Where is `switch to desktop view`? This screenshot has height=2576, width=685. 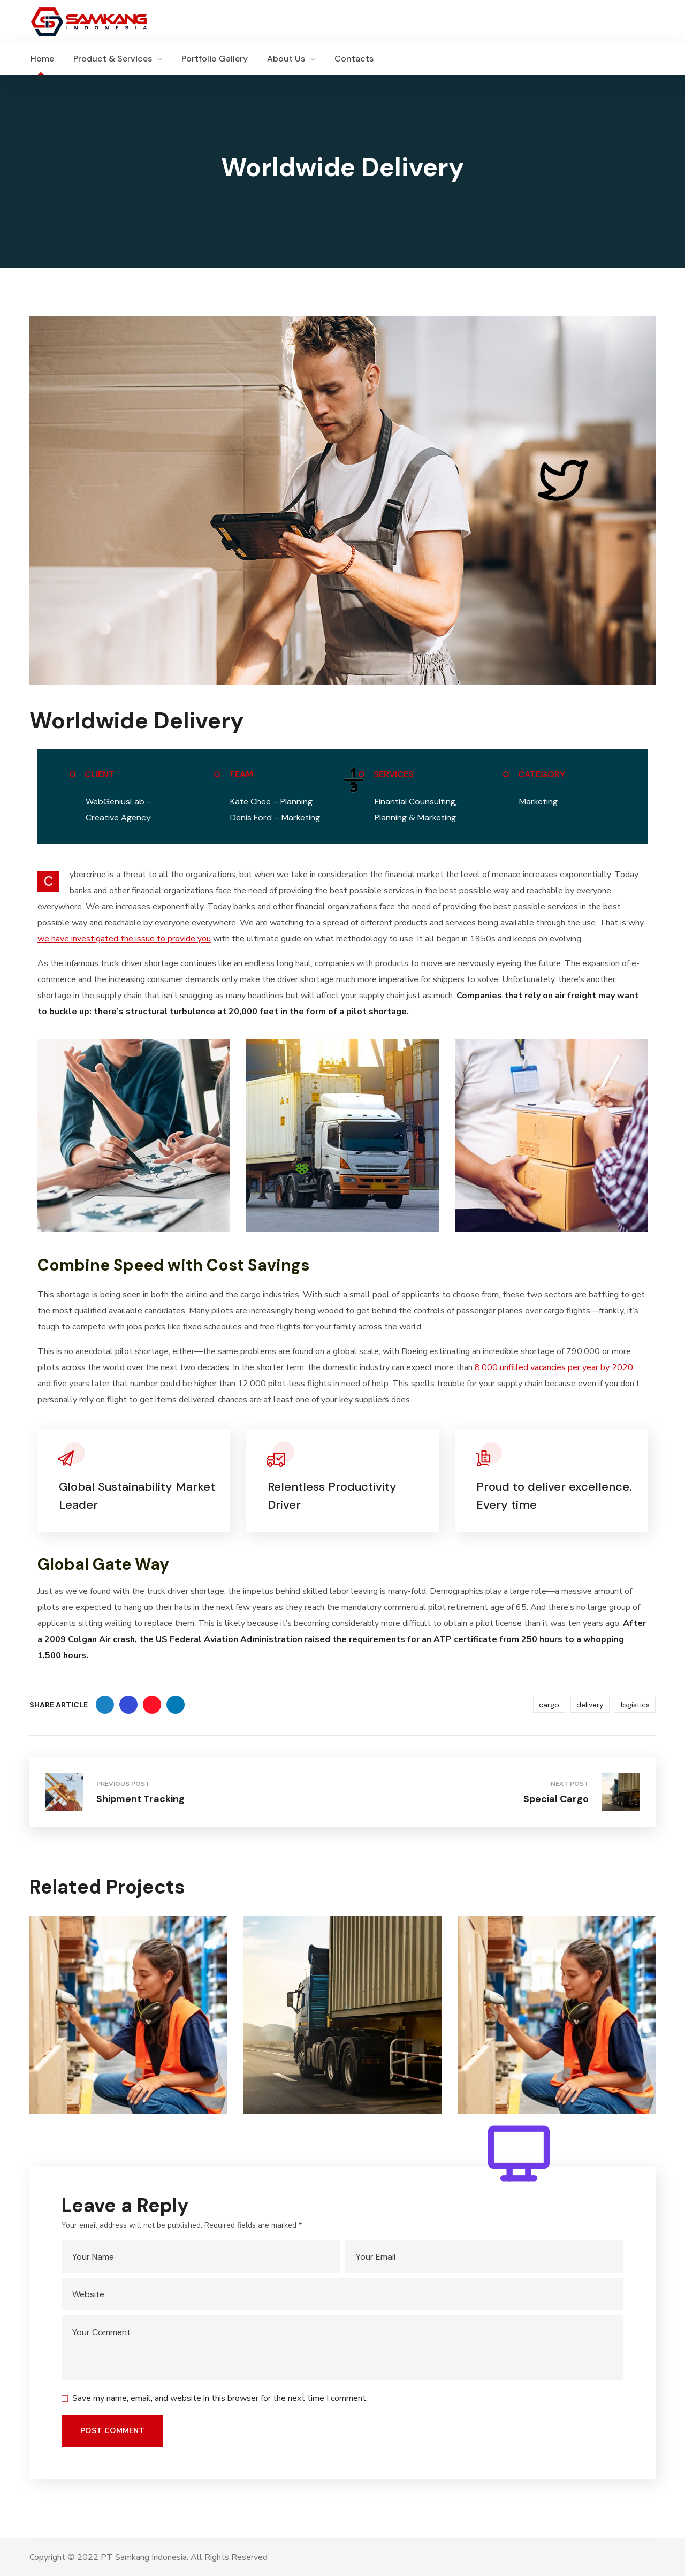
switch to desktop view is located at coordinates (519, 2153).